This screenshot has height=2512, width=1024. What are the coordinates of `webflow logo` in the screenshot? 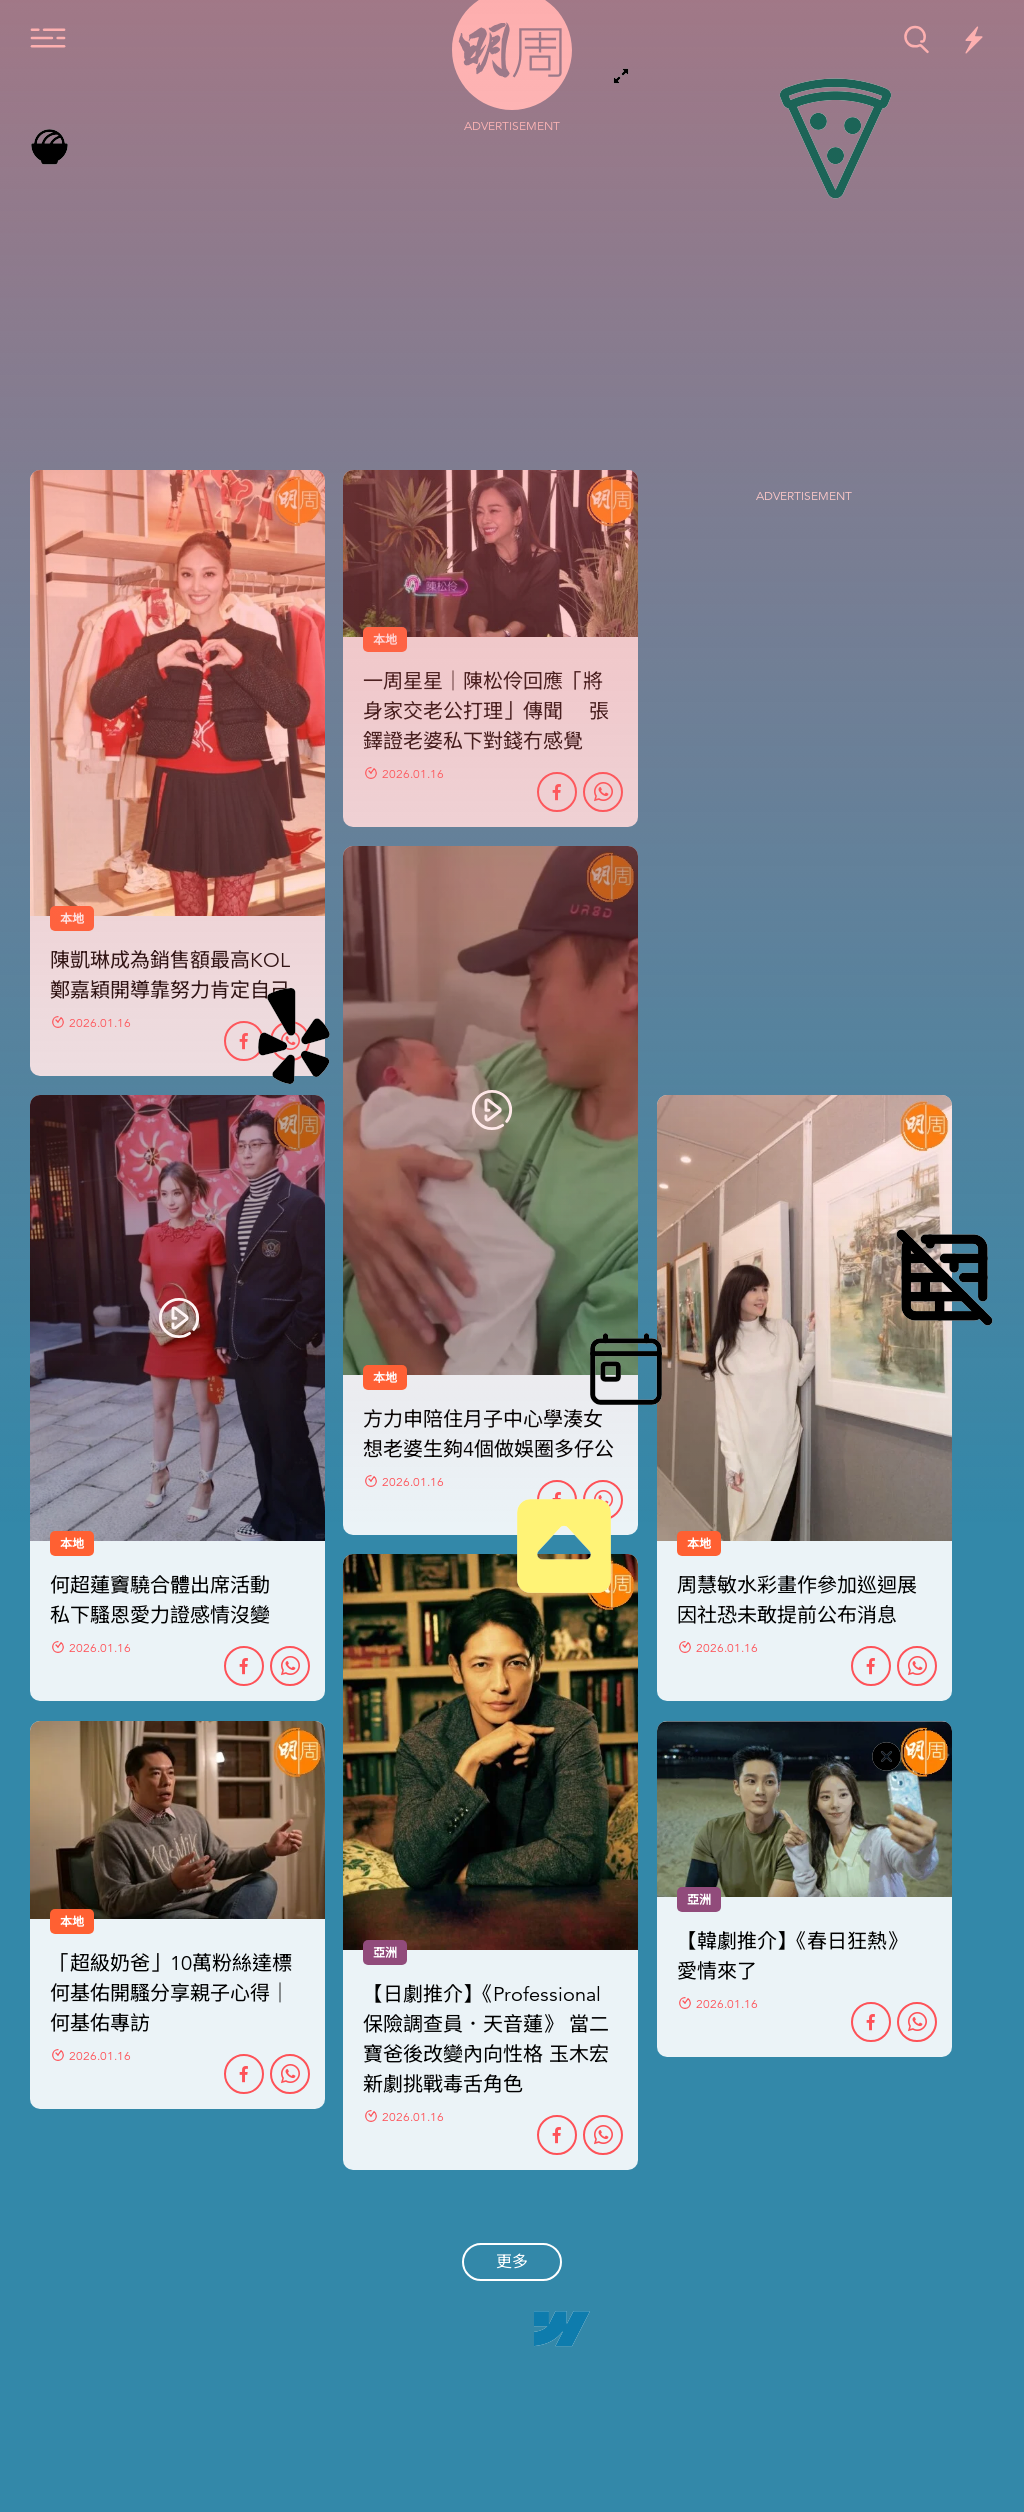 It's located at (562, 2328).